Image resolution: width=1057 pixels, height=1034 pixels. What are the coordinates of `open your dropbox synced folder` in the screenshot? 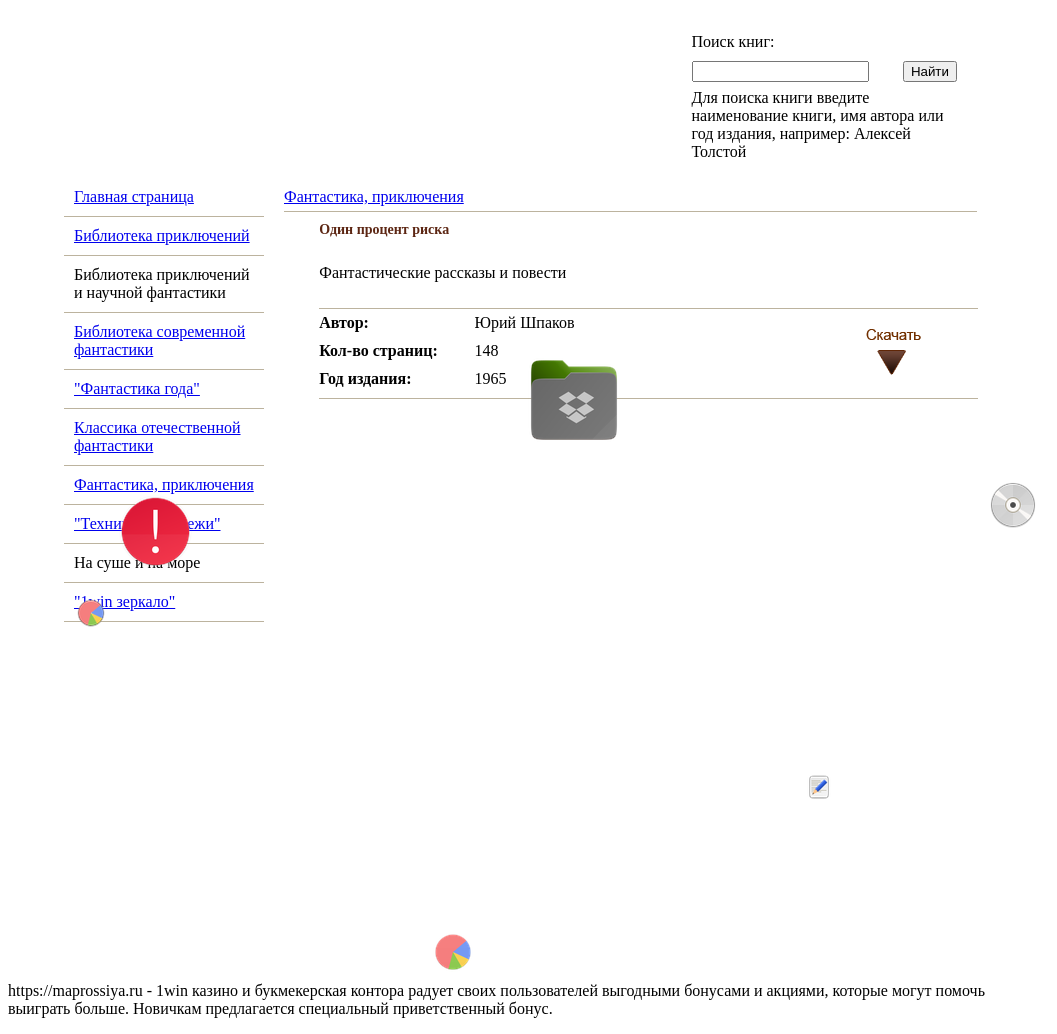 It's located at (574, 400).